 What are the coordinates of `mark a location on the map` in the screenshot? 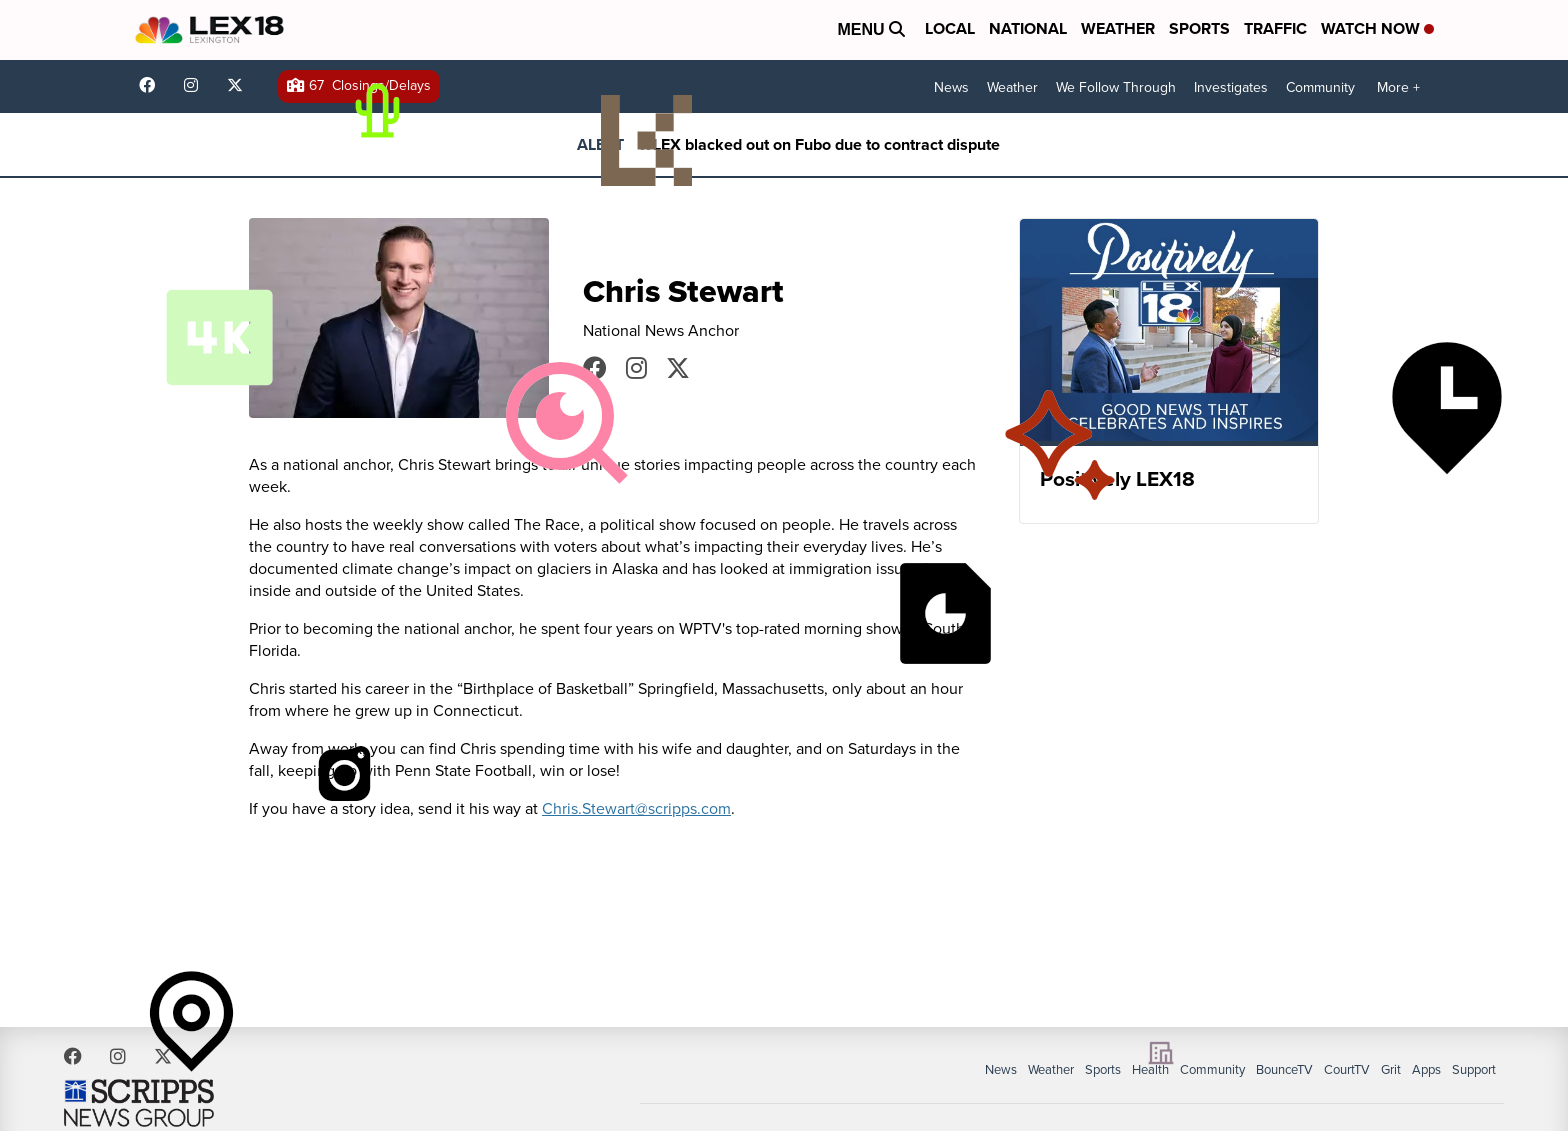 It's located at (191, 1017).